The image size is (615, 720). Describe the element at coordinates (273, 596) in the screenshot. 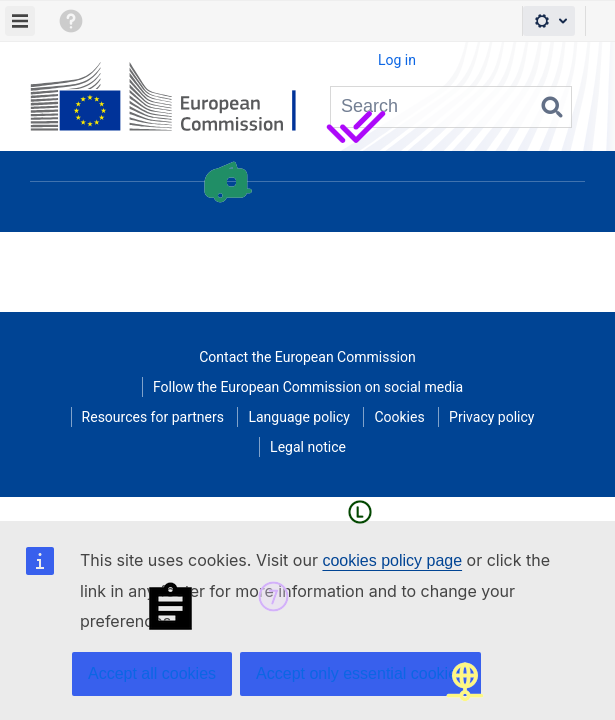

I see `indicates step seven in a numbered process` at that location.